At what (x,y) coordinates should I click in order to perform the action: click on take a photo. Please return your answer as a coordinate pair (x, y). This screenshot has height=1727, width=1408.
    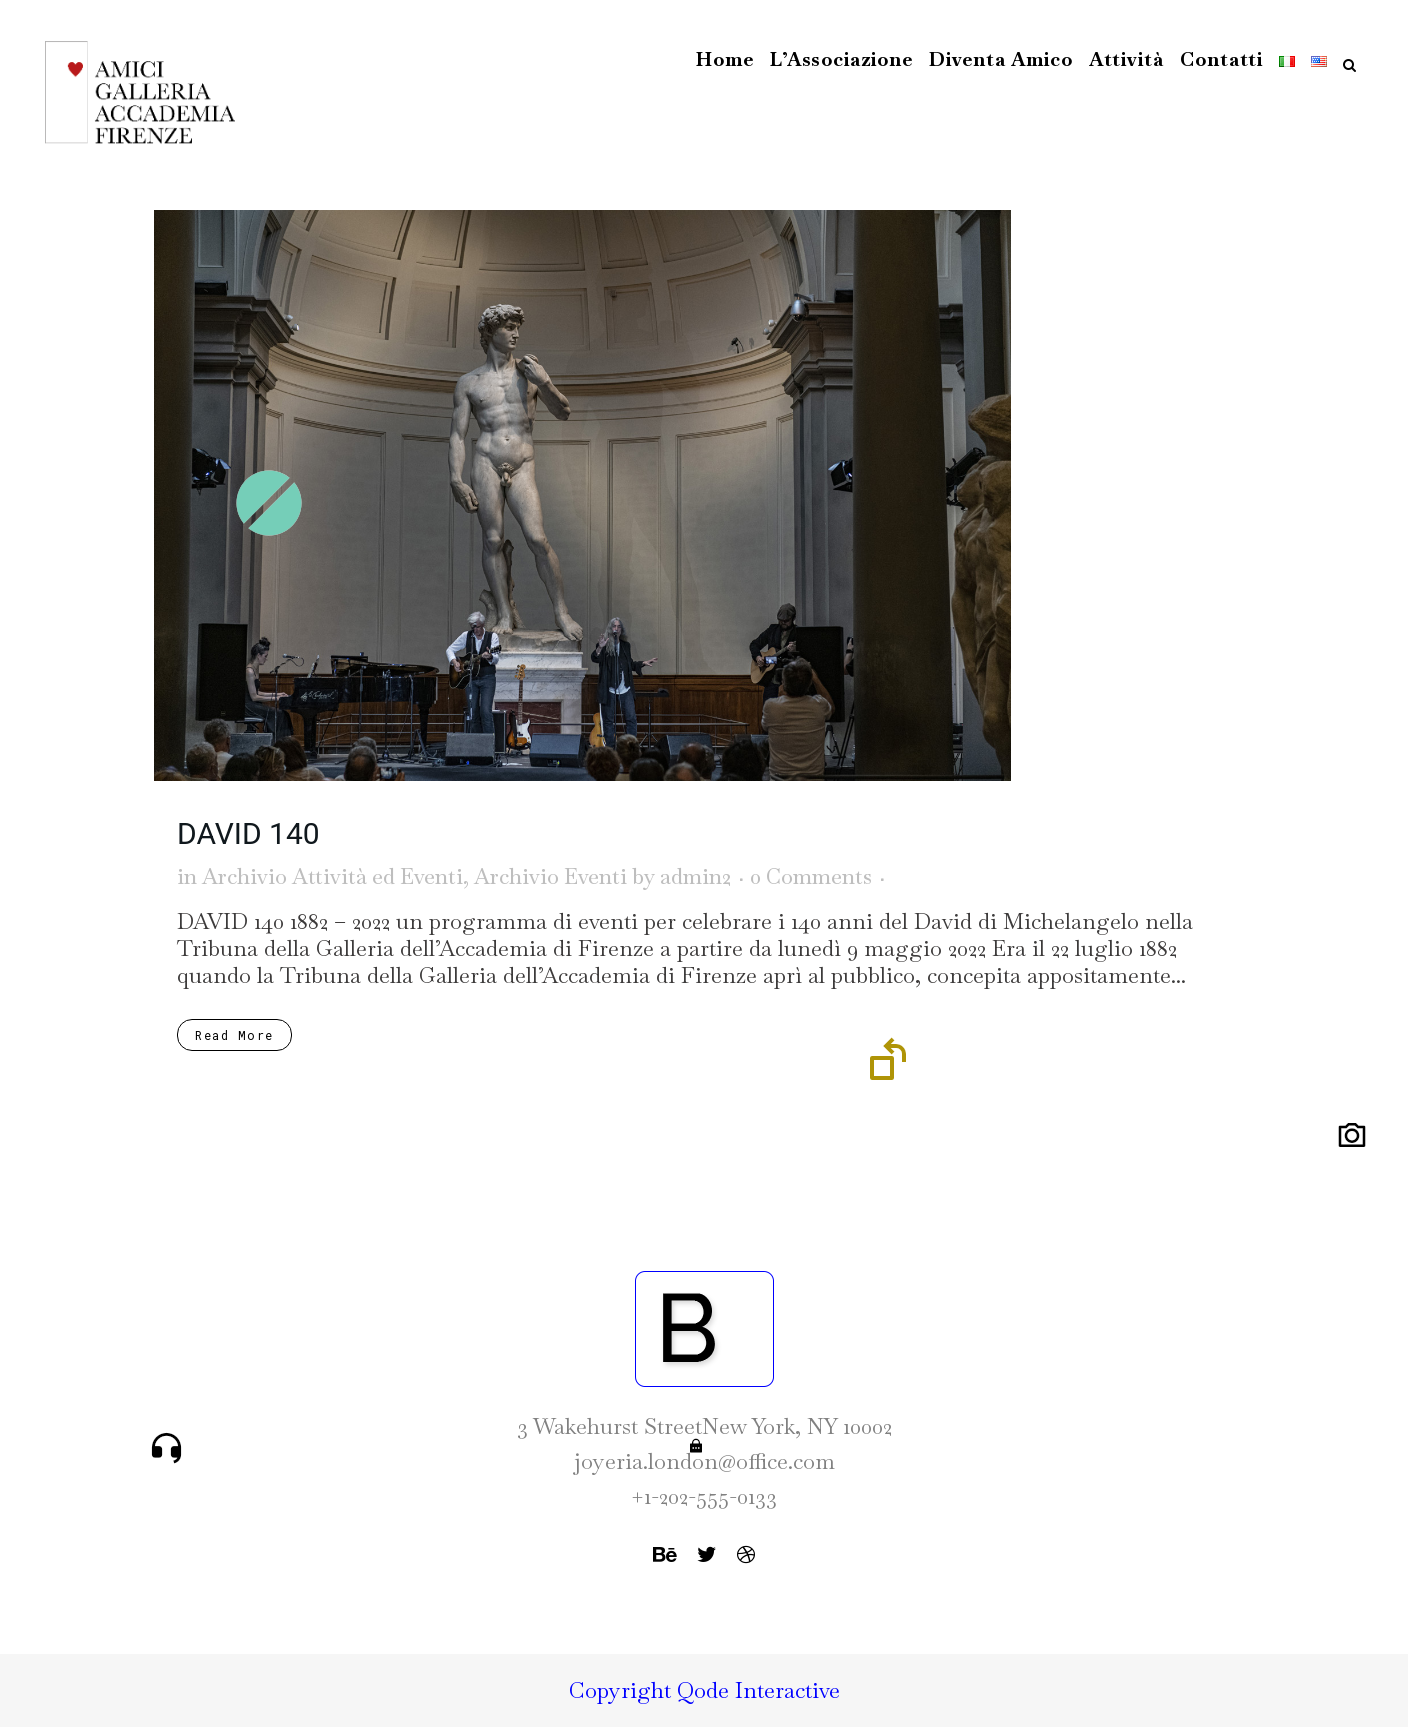
    Looking at the image, I should click on (1352, 1135).